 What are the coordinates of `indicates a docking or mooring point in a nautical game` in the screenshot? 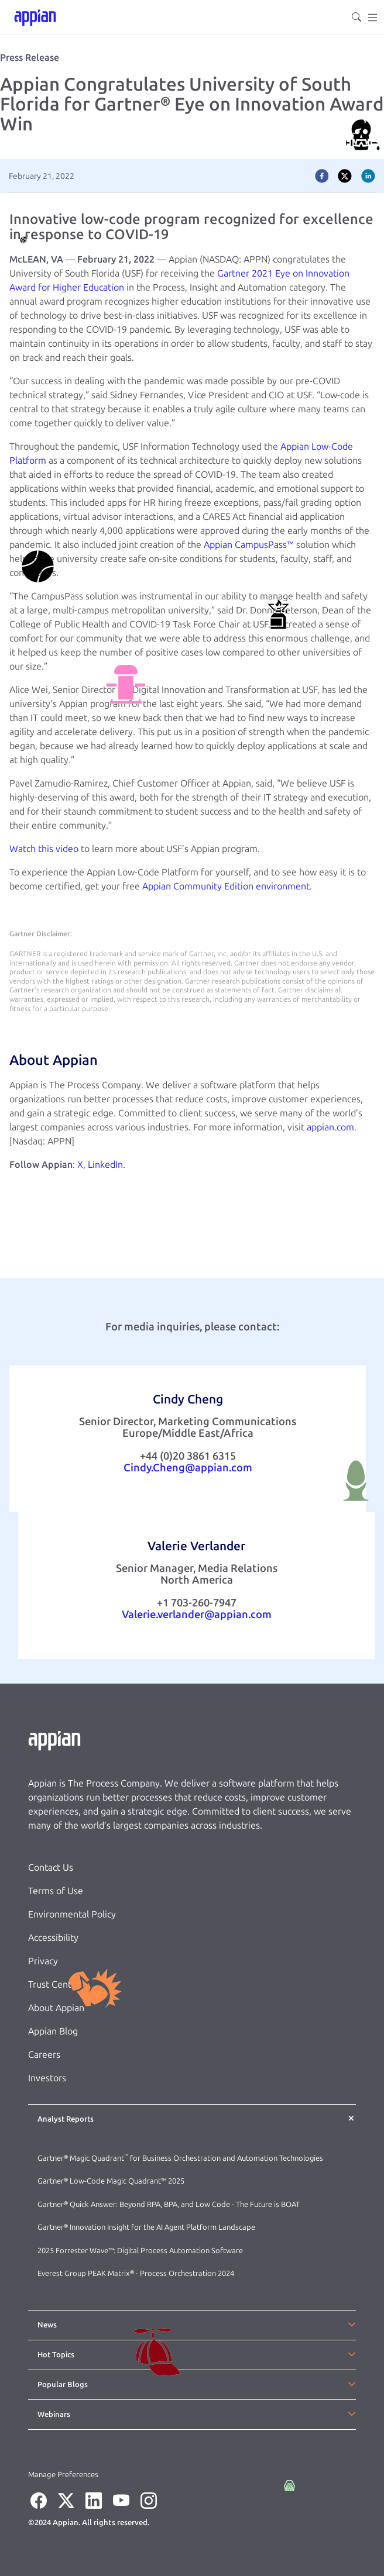 It's located at (126, 684).